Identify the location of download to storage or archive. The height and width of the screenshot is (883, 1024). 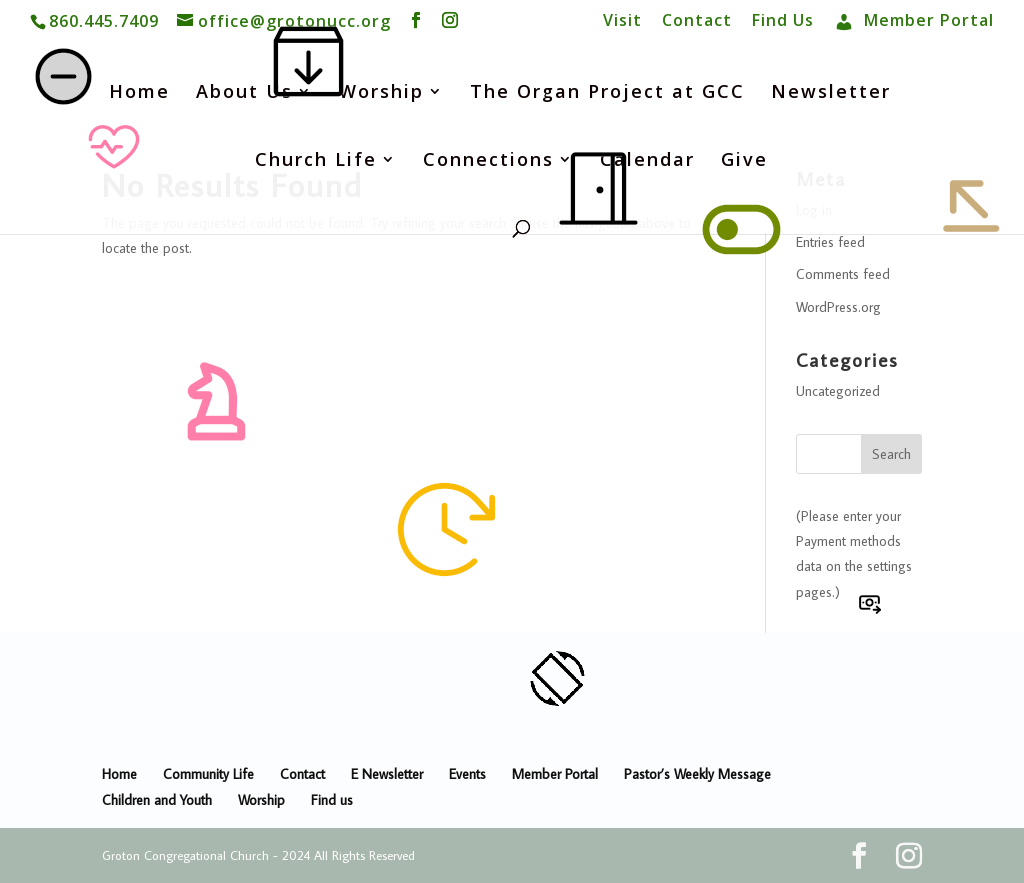
(308, 61).